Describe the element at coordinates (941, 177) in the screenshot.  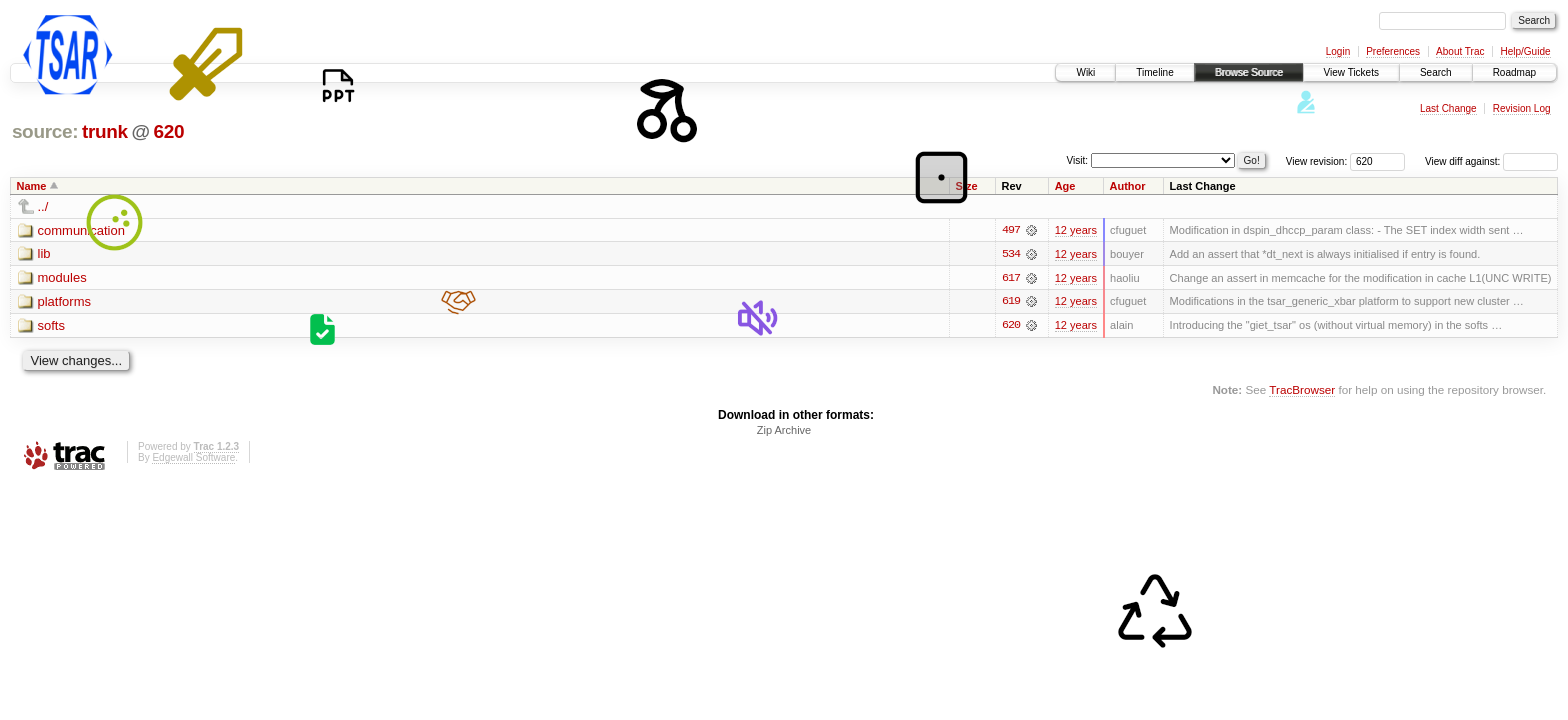
I see `roll the dice or generate a random result` at that location.